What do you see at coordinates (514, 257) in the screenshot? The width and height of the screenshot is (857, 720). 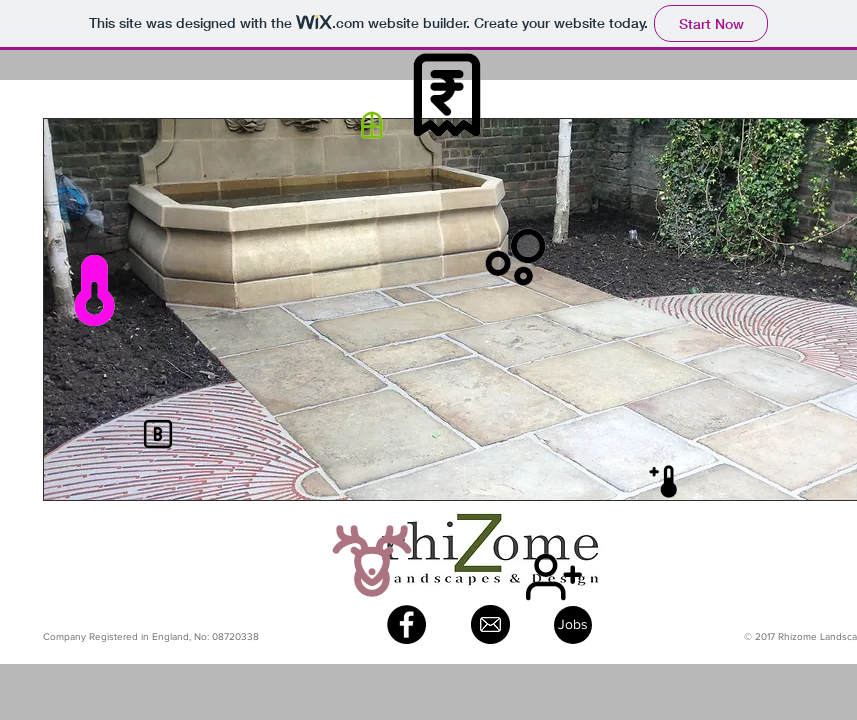 I see `view bubble chart visualization` at bounding box center [514, 257].